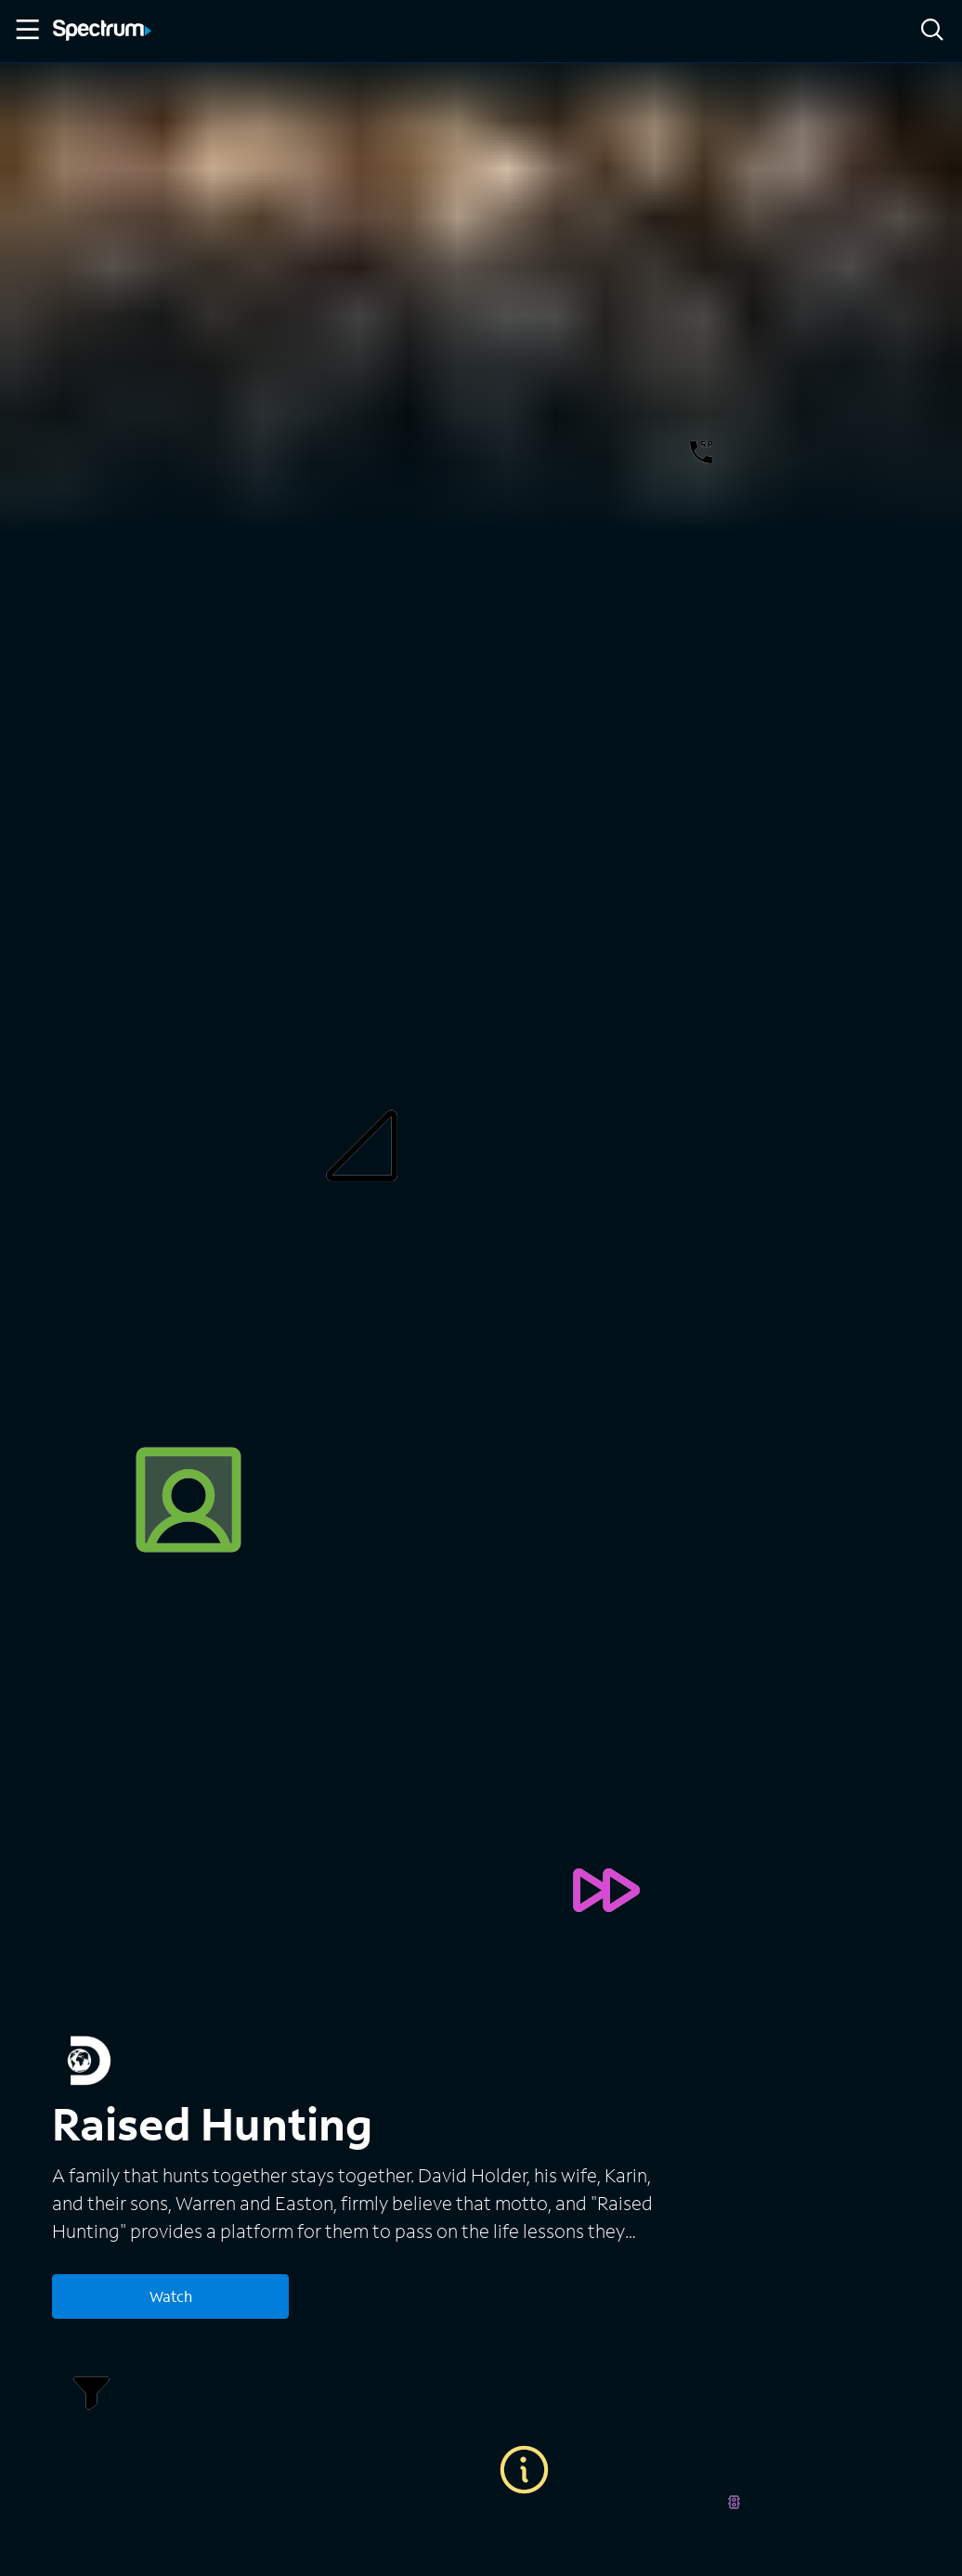  Describe the element at coordinates (524, 2469) in the screenshot. I see `view more information or details` at that location.